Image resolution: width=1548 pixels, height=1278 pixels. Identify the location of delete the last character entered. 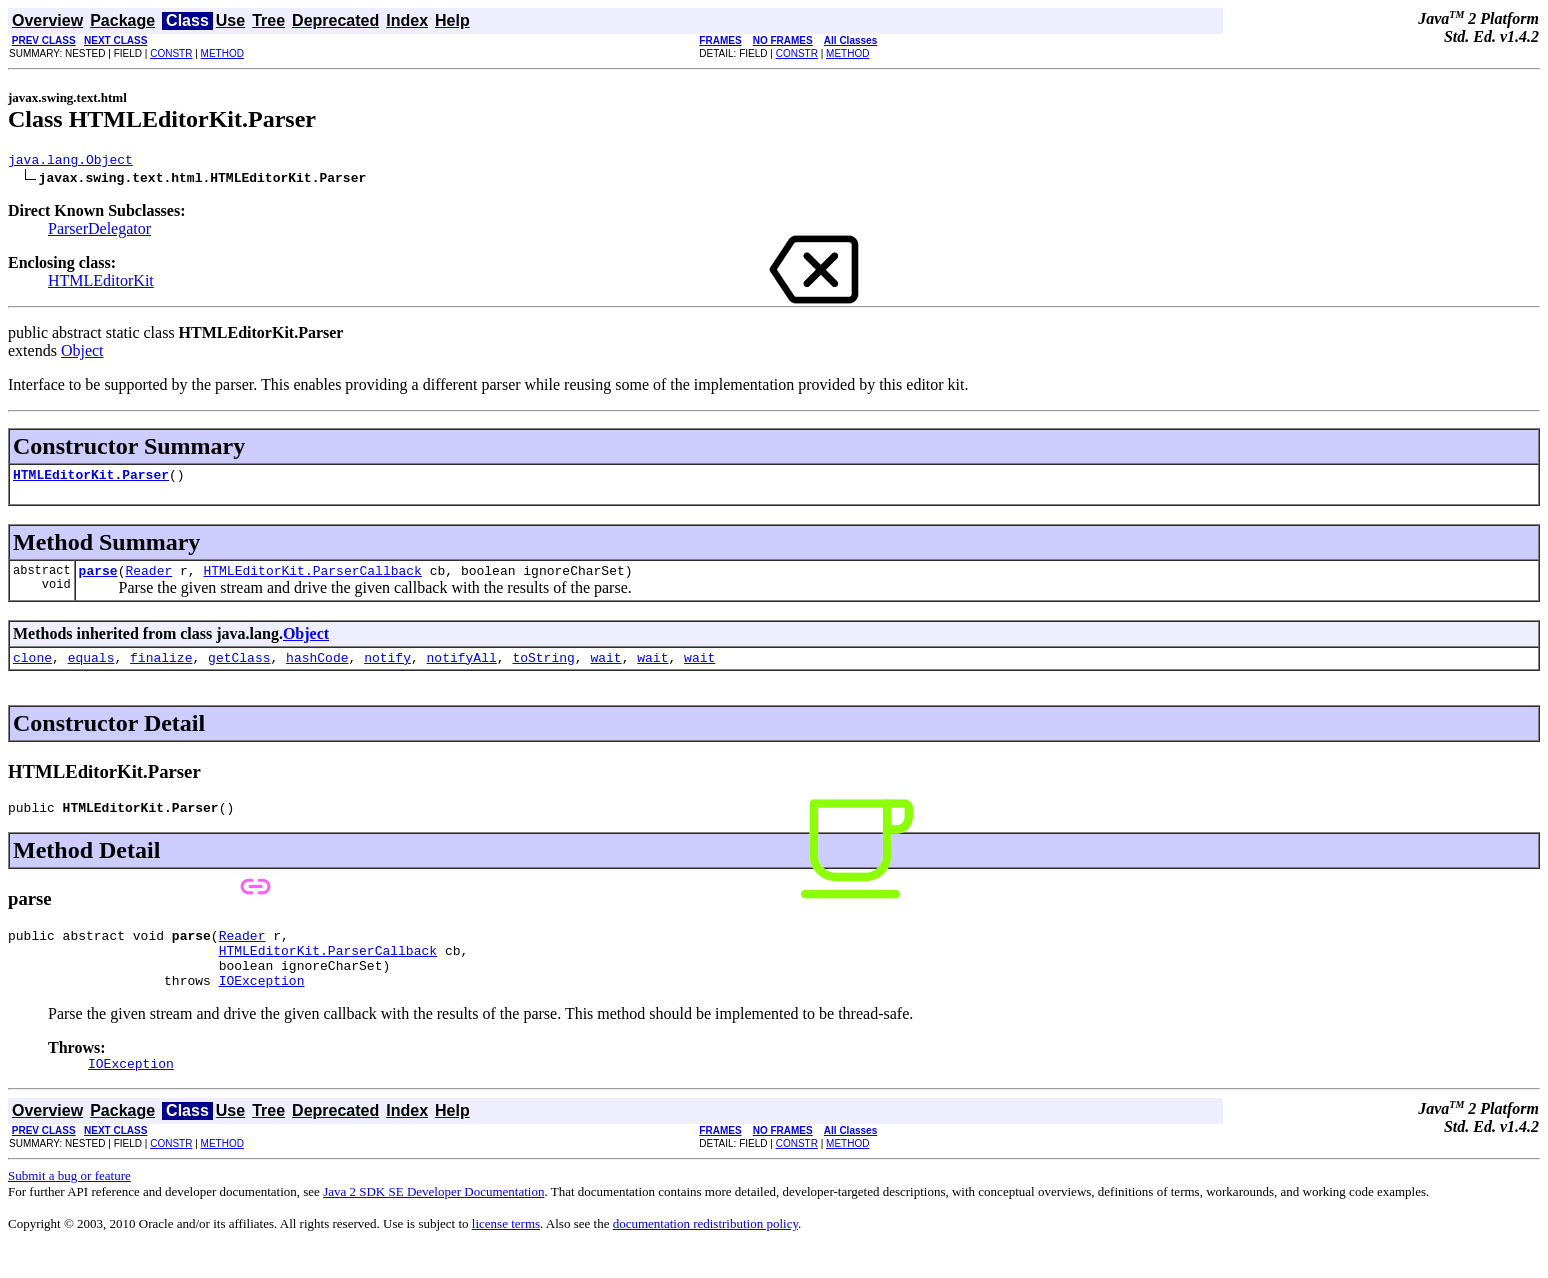
(817, 269).